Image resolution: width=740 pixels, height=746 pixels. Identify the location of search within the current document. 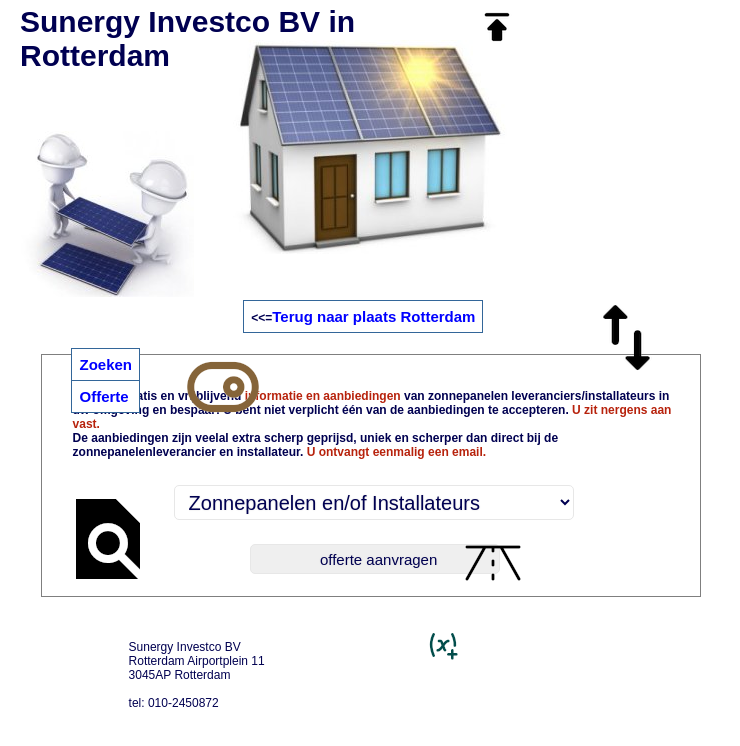
(108, 539).